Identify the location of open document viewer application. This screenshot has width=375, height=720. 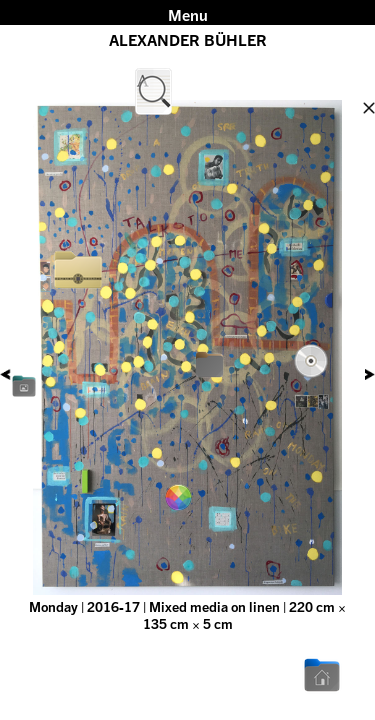
(153, 91).